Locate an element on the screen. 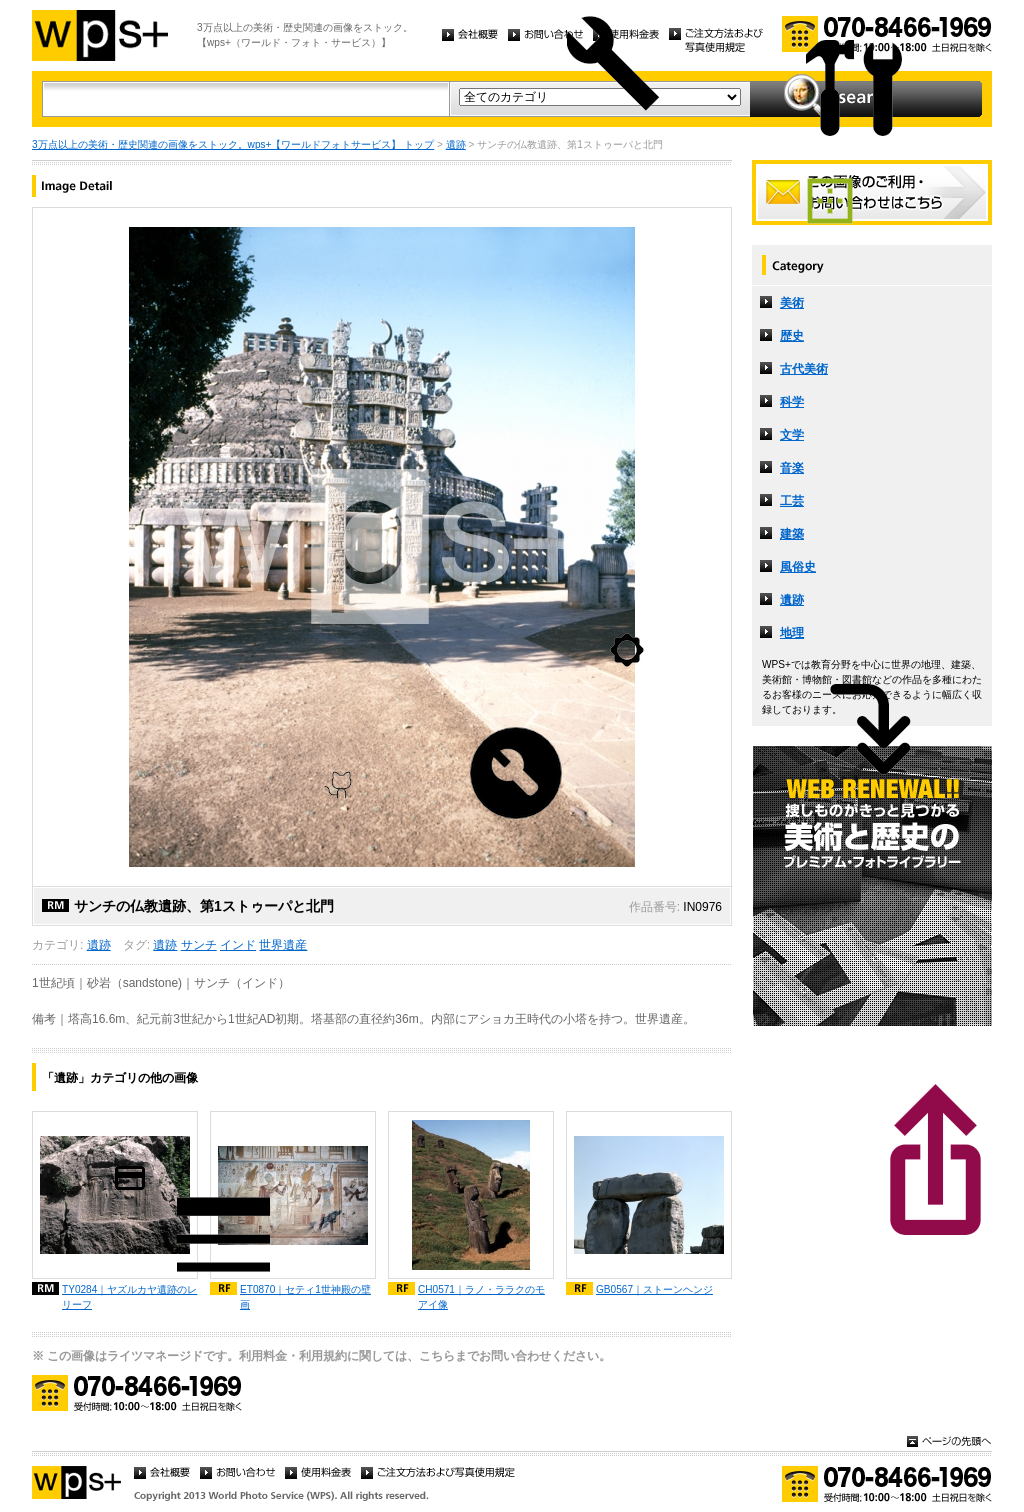 This screenshot has width=1024, height=1512. view queue or playlist is located at coordinates (223, 1234).